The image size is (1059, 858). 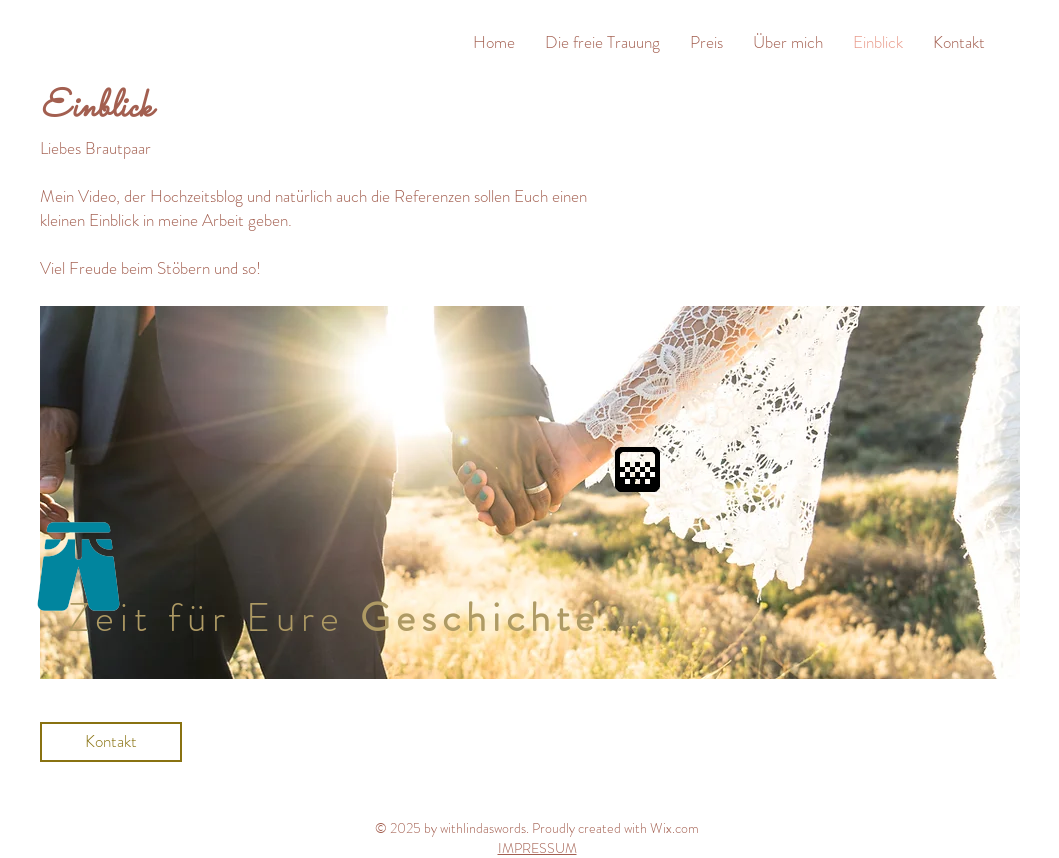 I want to click on browse pants or bottoms in a clothing app, so click(x=78, y=566).